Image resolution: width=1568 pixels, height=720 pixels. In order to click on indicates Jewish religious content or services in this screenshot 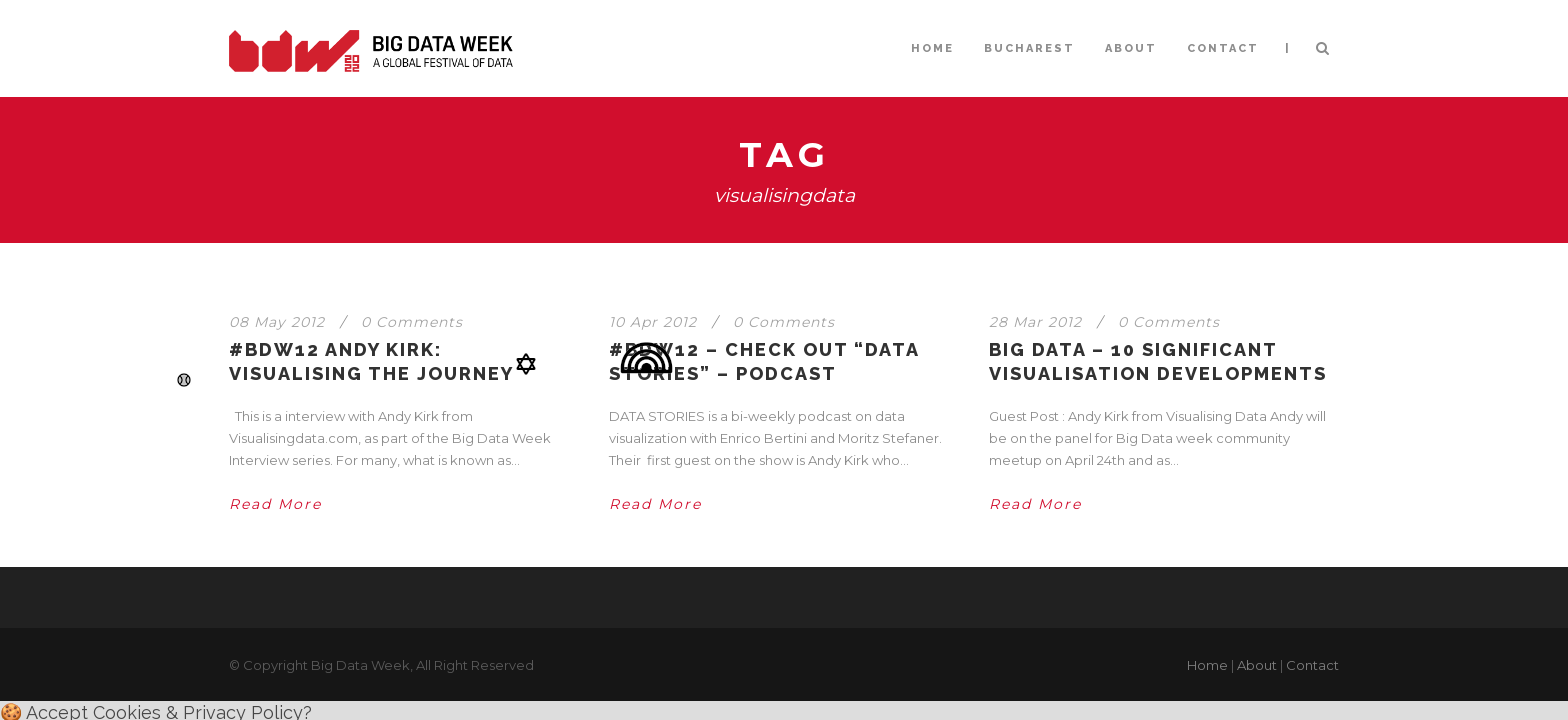, I will do `click(526, 364)`.